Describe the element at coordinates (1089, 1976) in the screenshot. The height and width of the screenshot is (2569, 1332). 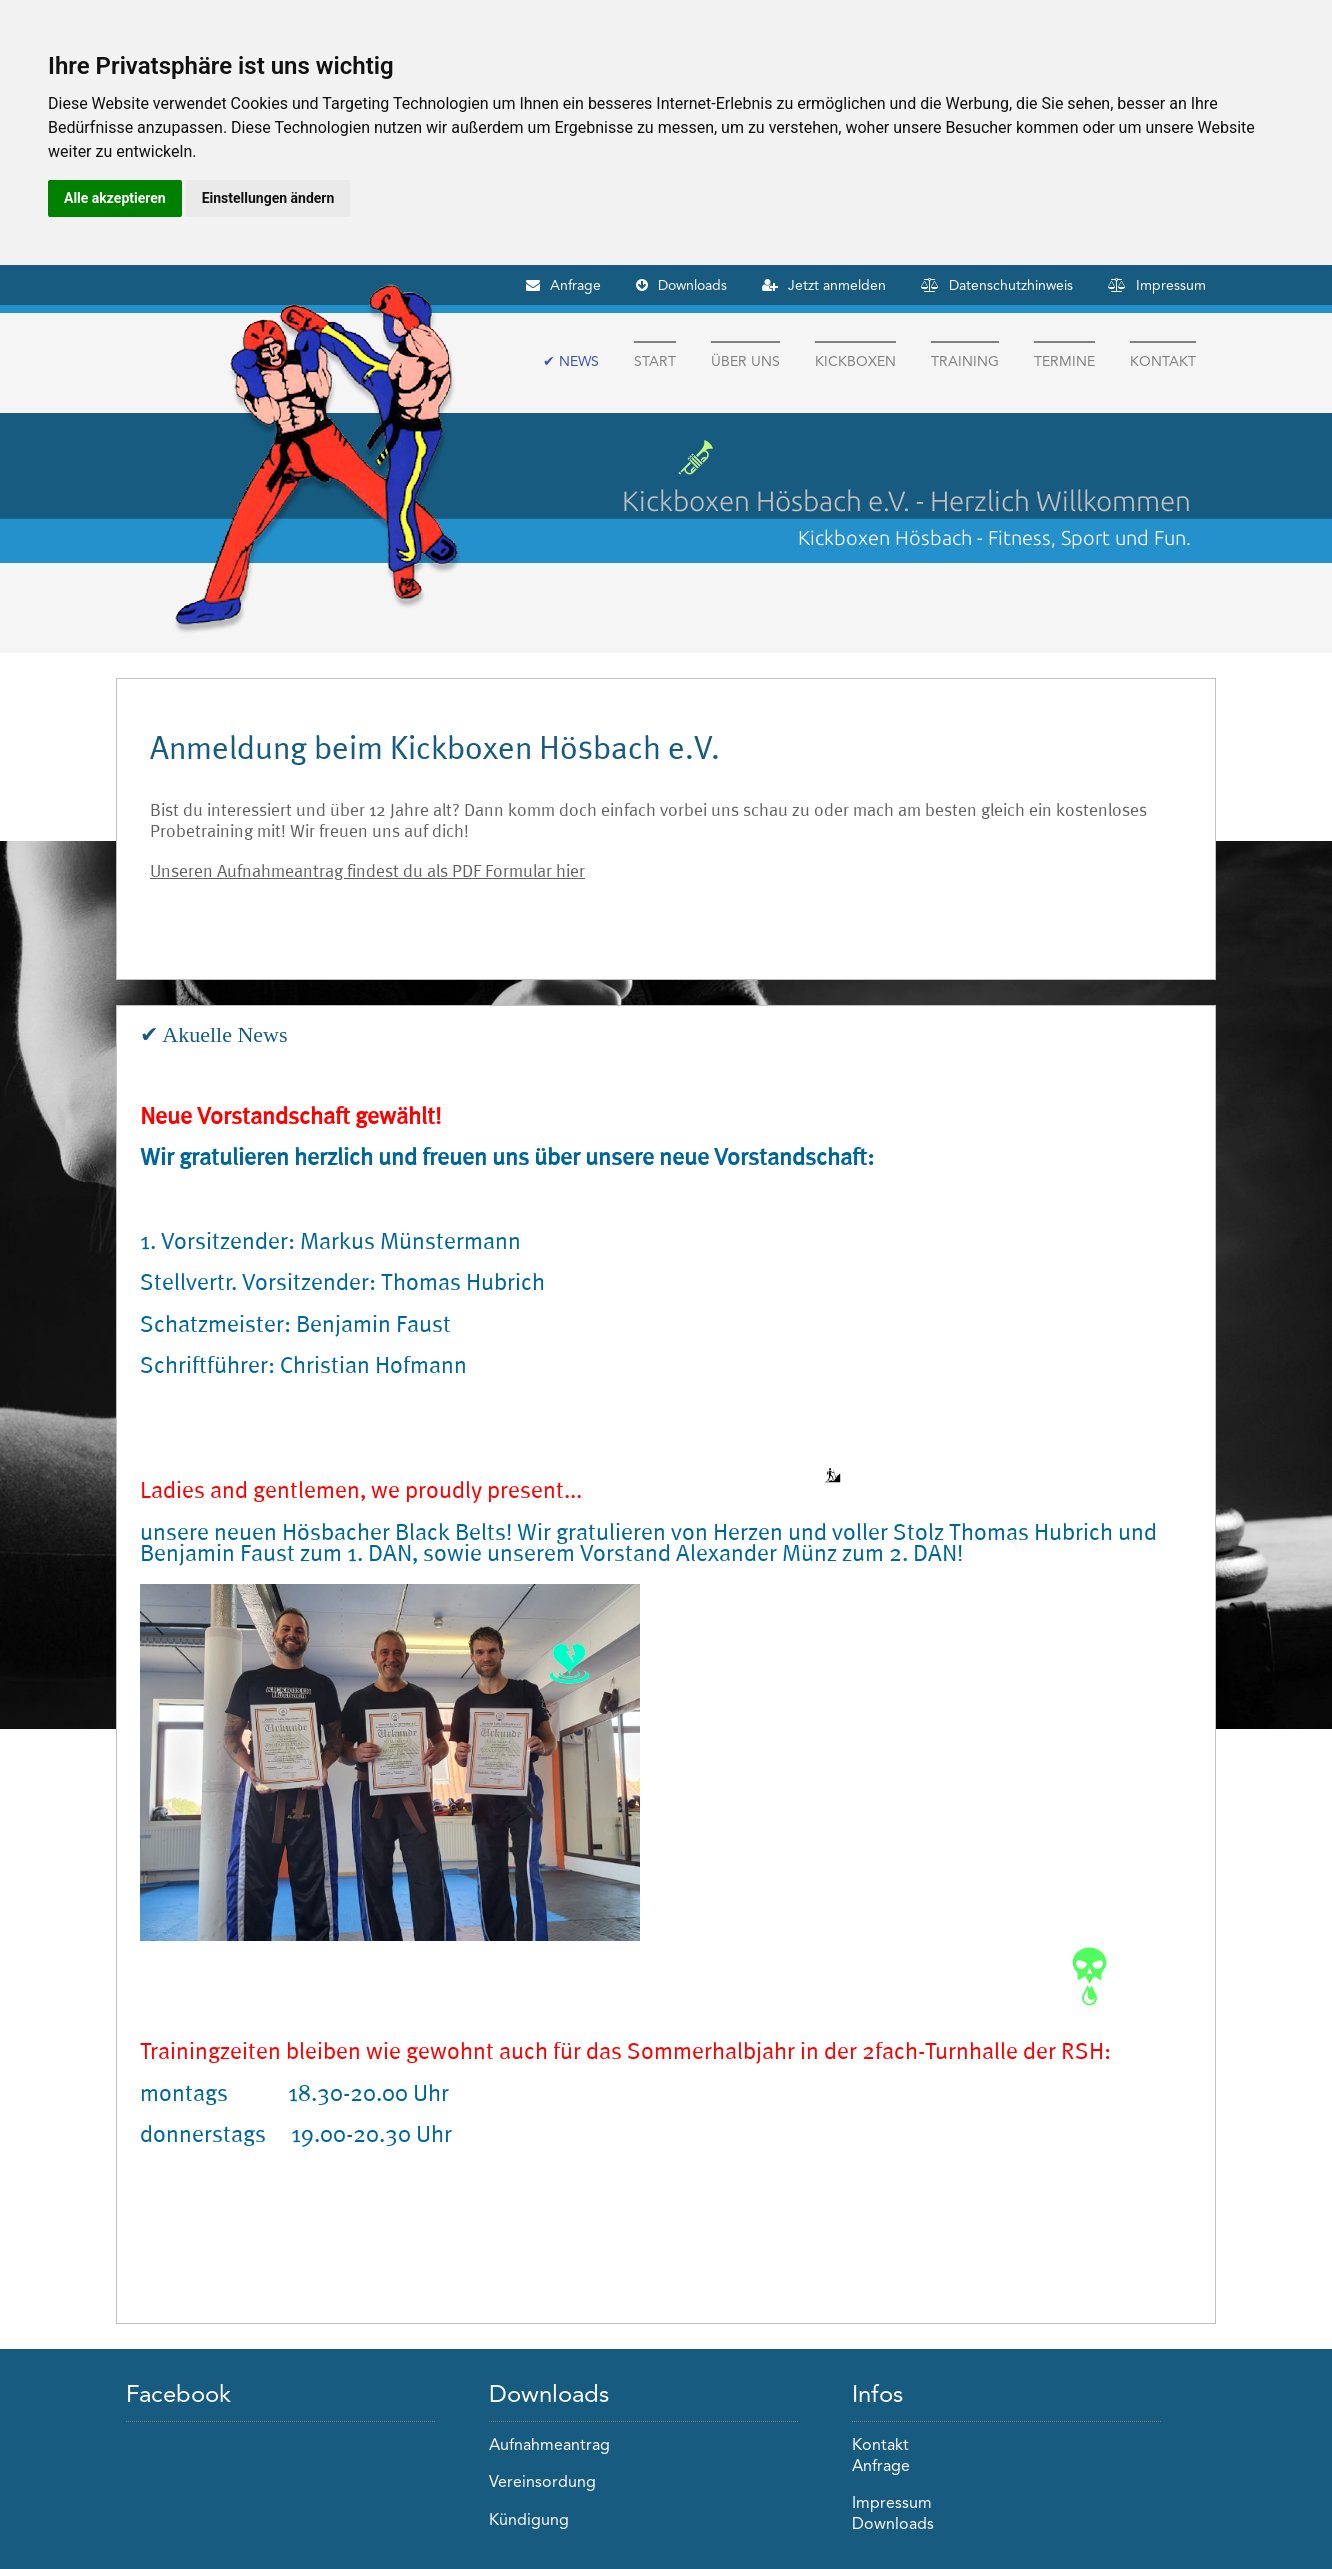
I see `indicates a poisonous or toxic item` at that location.